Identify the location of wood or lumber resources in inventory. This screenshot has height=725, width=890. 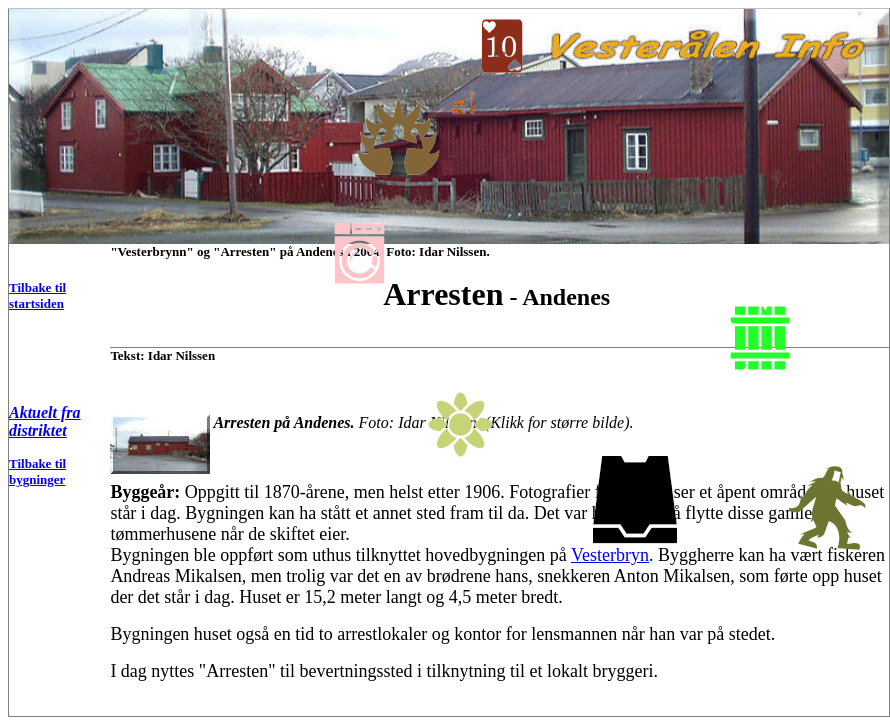
(760, 338).